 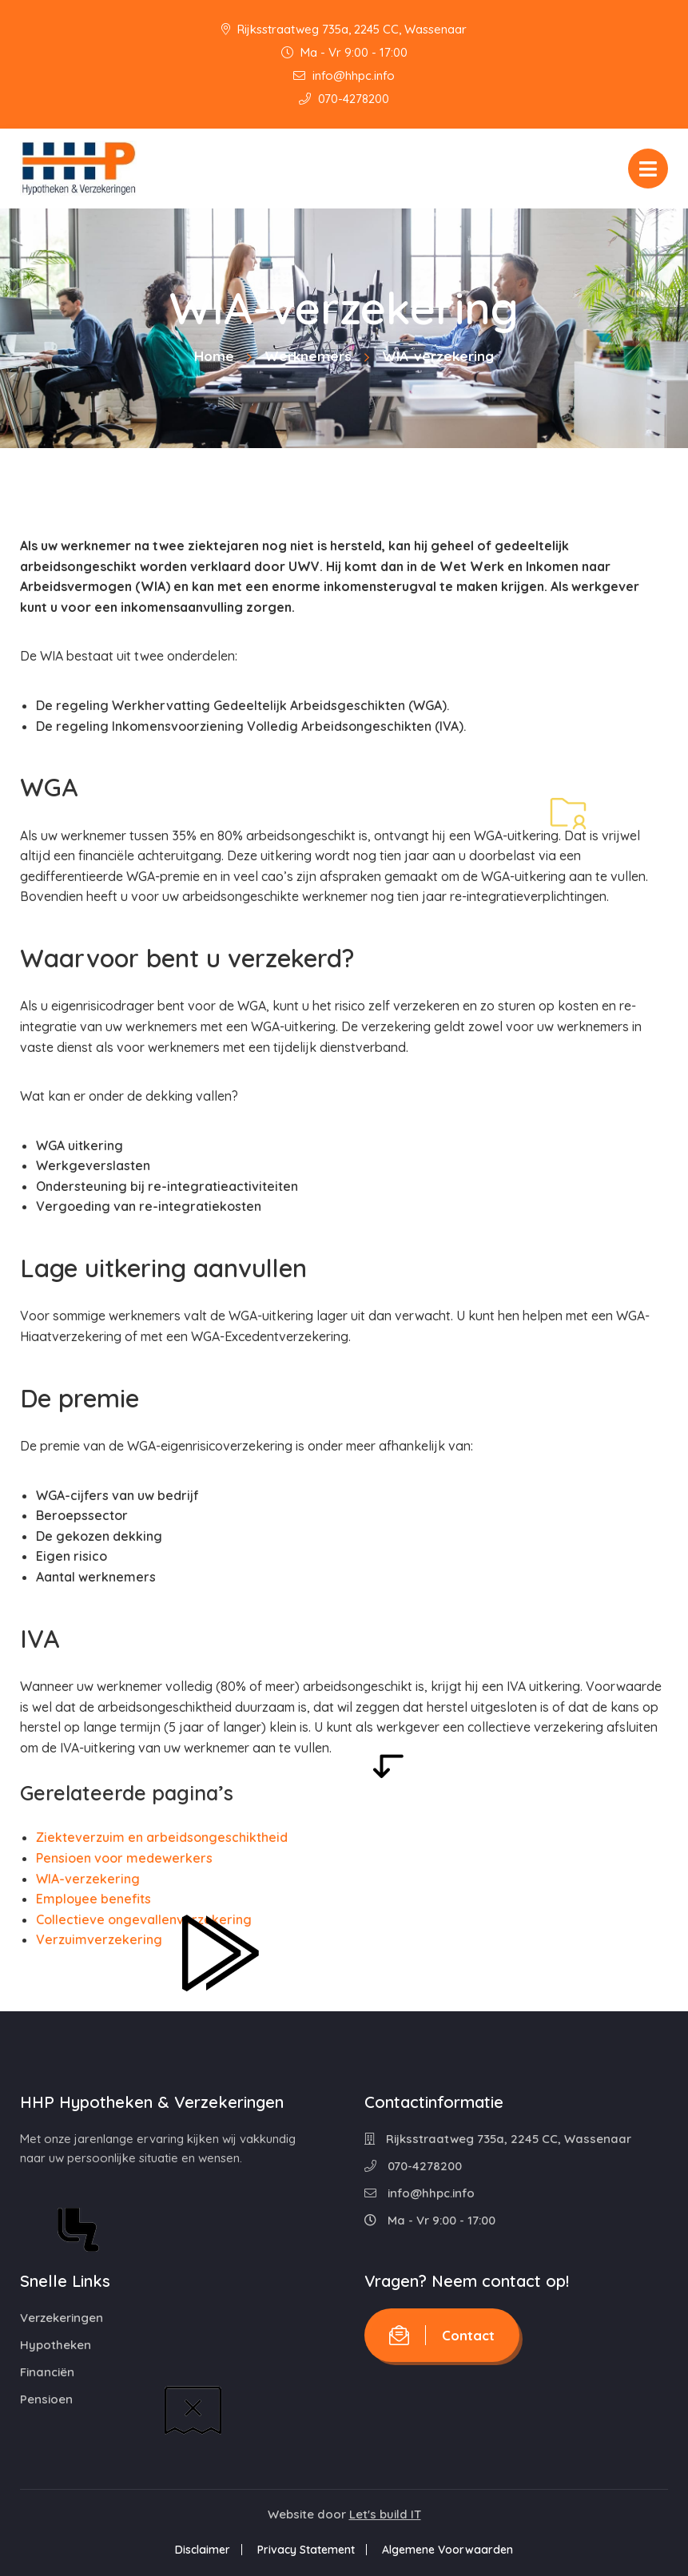 What do you see at coordinates (218, 1951) in the screenshot?
I see `run all tasks or scripts` at bounding box center [218, 1951].